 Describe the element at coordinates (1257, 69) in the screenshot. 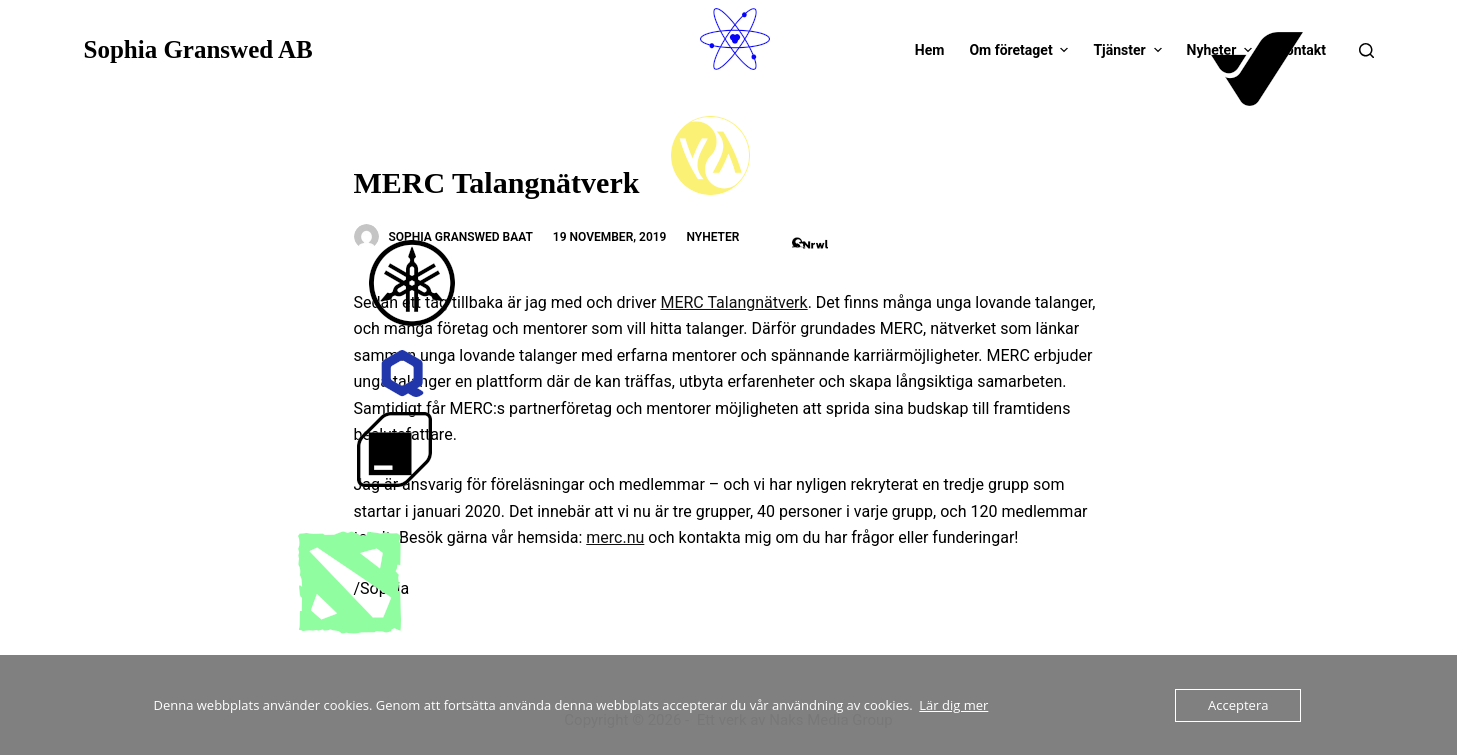

I see `voip.ms logo` at that location.